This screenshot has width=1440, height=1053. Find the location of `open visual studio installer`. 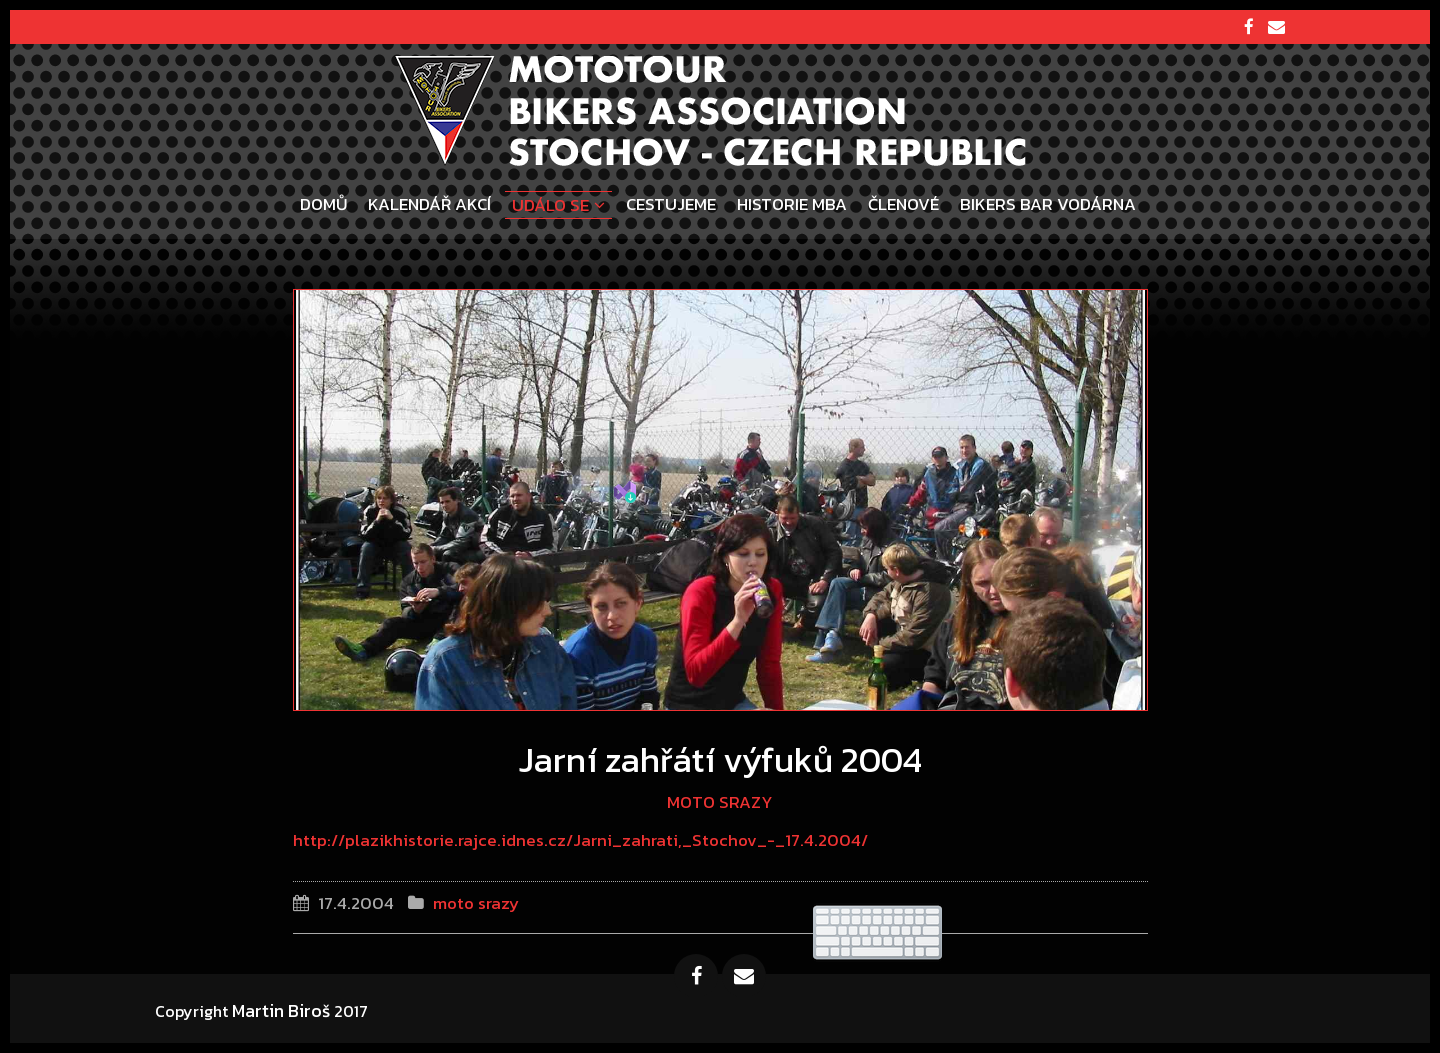

open visual studio installer is located at coordinates (625, 492).